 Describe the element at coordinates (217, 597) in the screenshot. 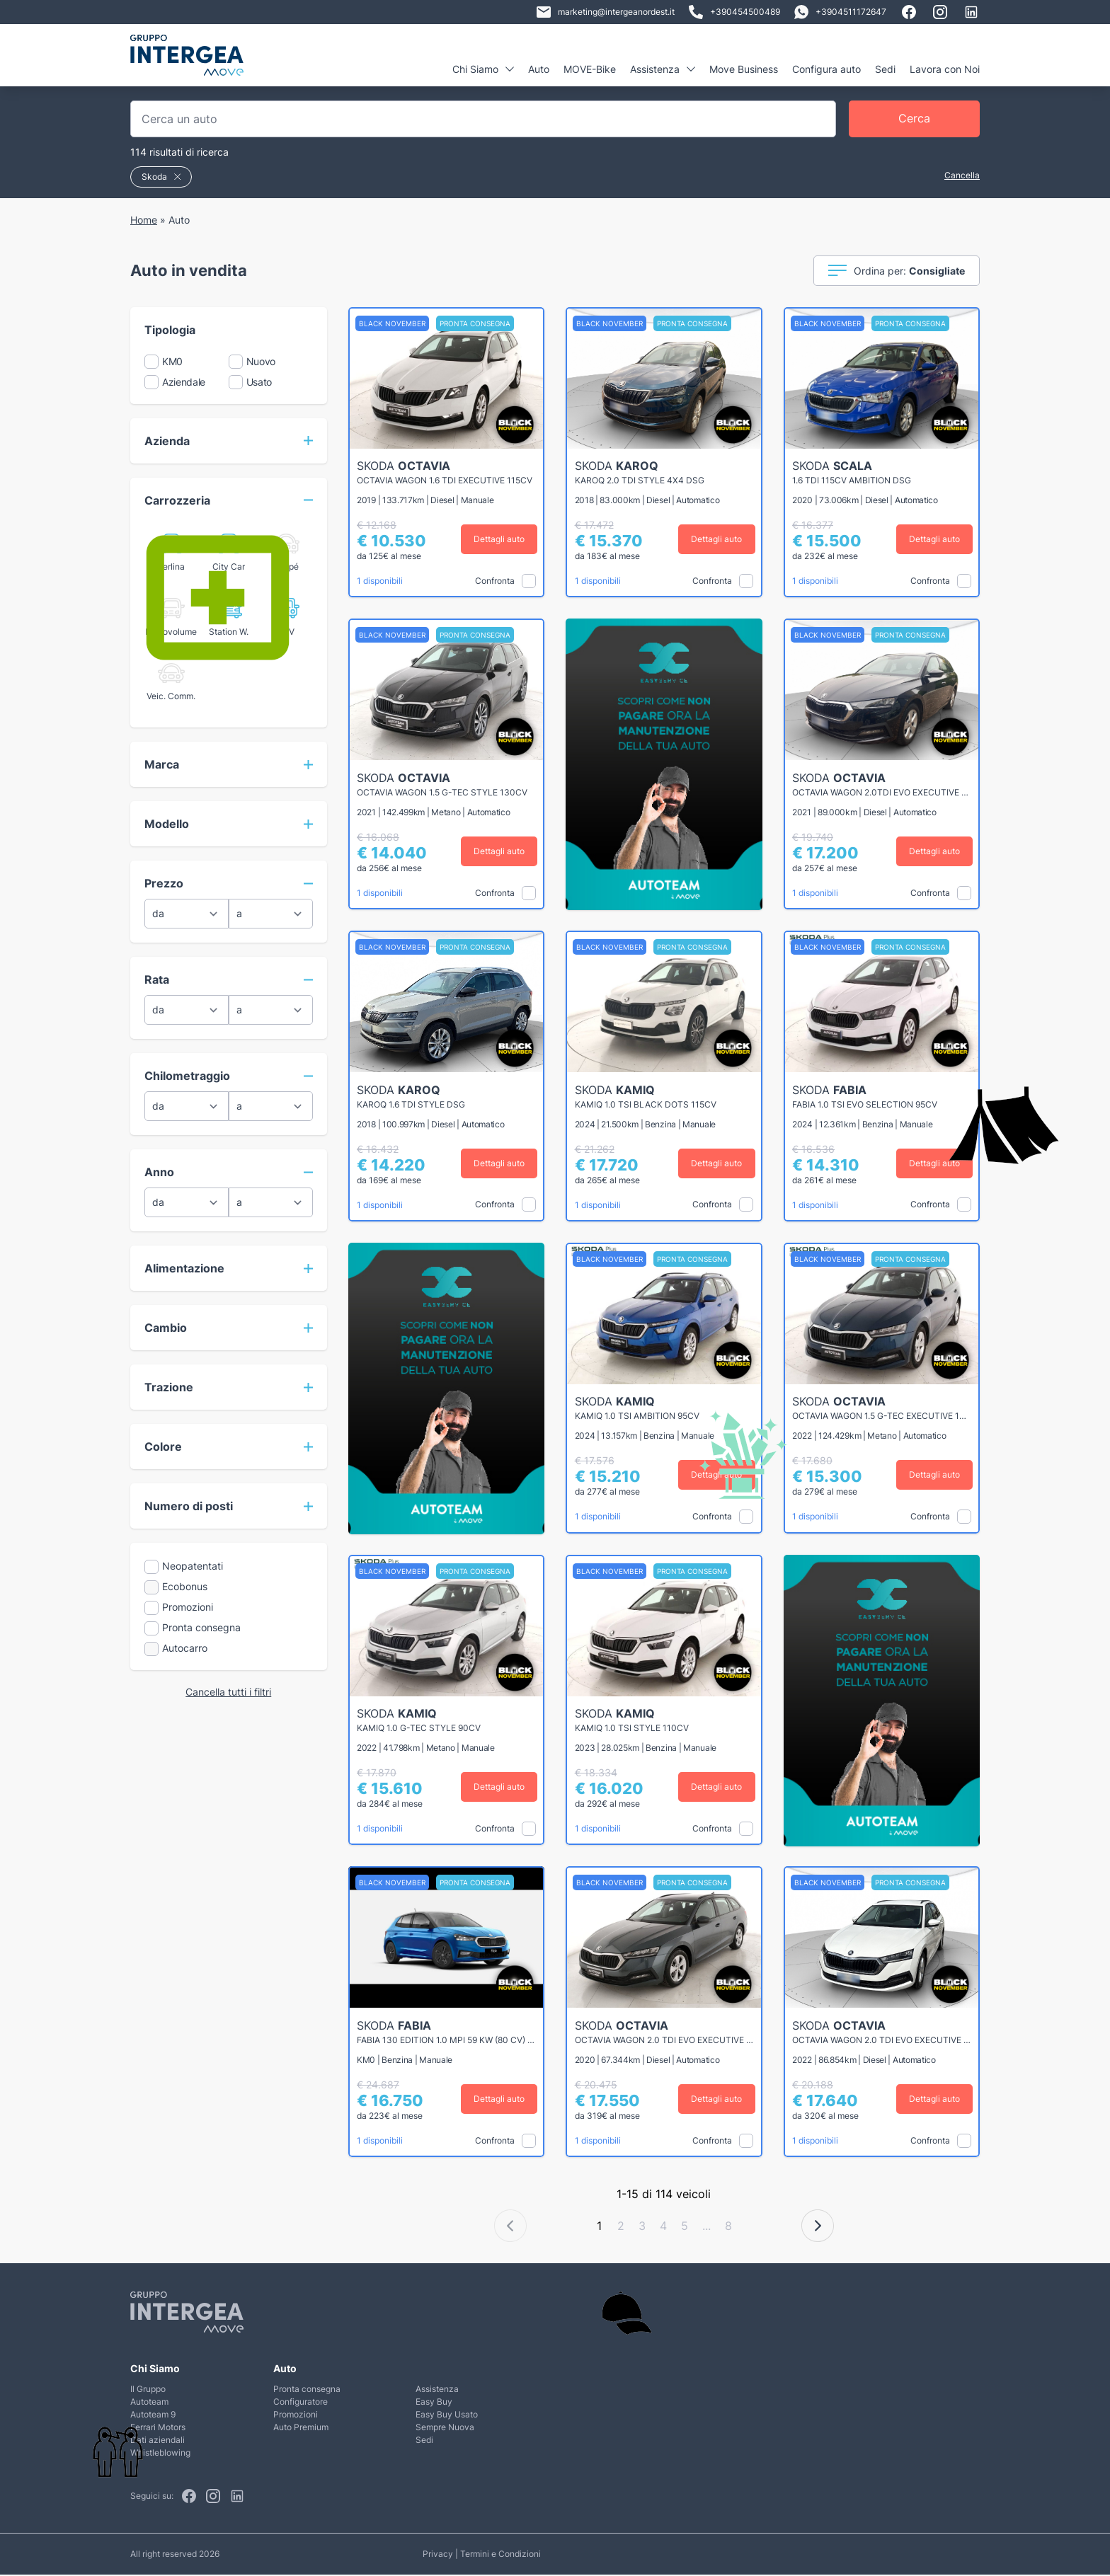

I see `access health or medical supplies` at that location.